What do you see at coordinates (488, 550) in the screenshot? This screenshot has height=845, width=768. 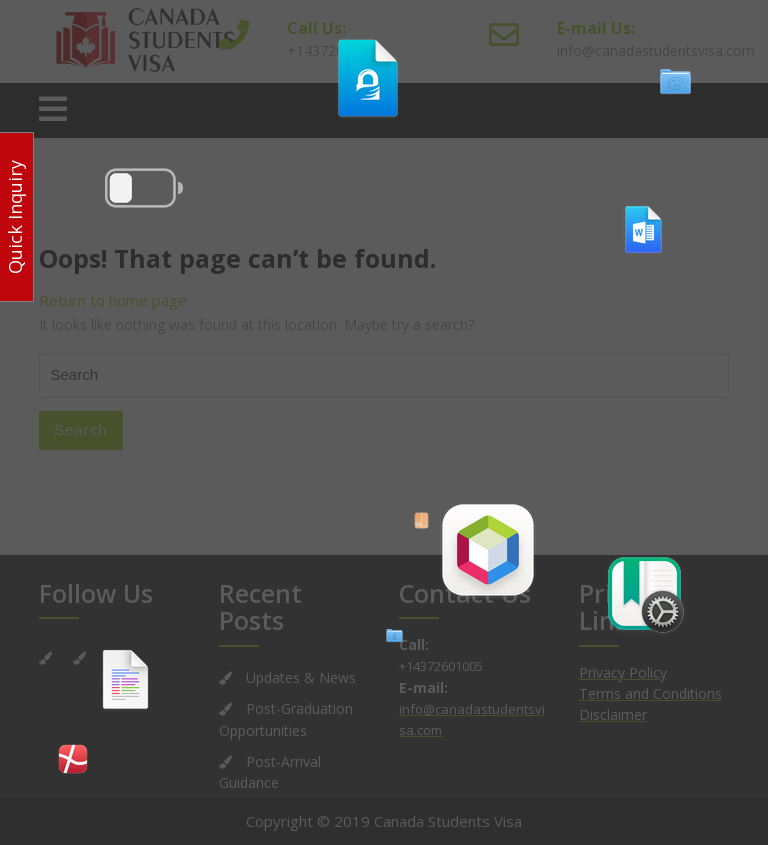 I see `open NetBeans IDE` at bounding box center [488, 550].